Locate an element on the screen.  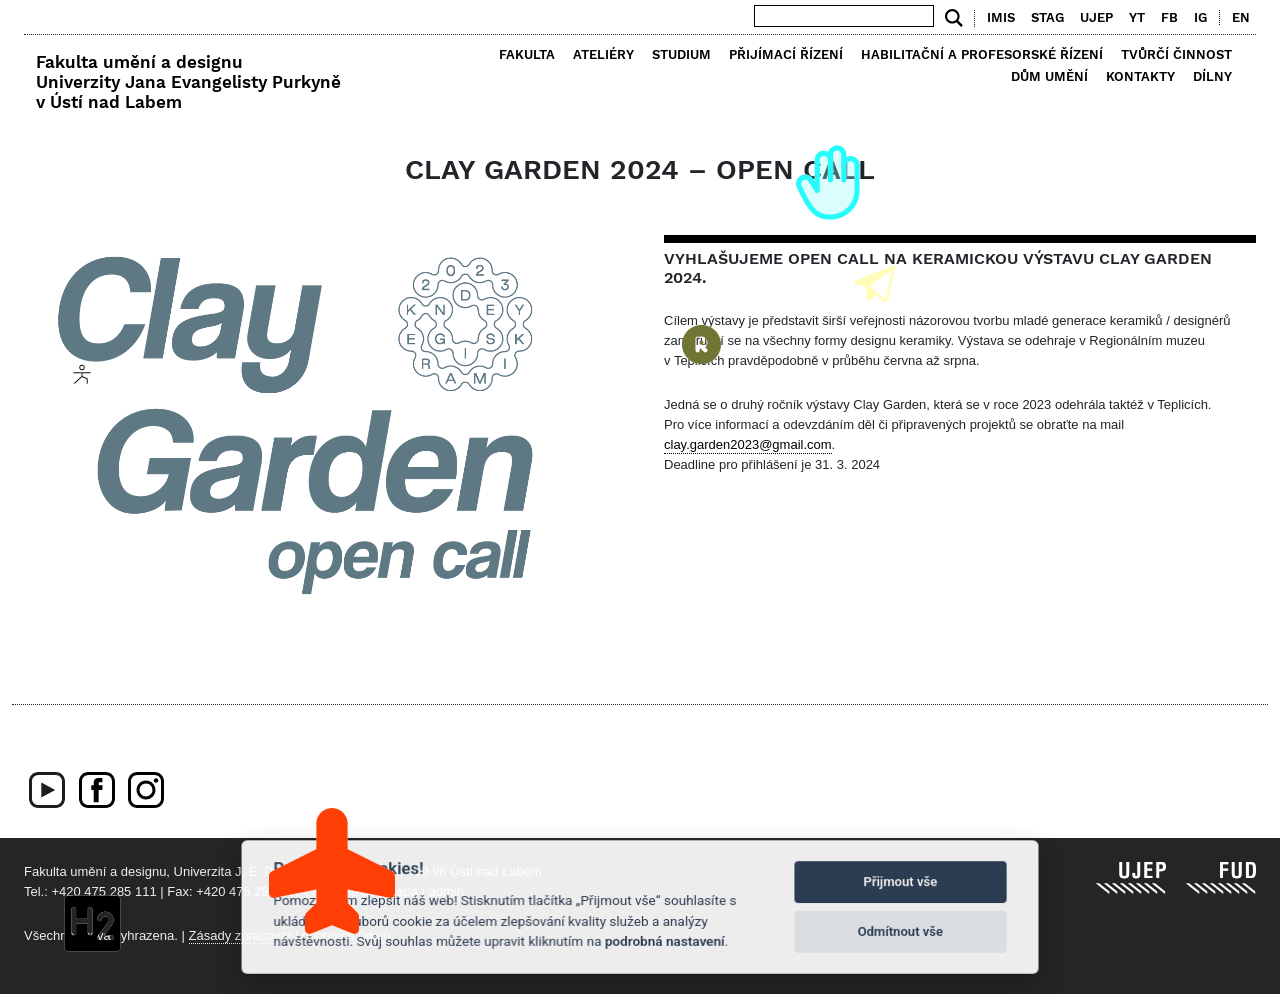
format text as heading level 2 is located at coordinates (92, 923).